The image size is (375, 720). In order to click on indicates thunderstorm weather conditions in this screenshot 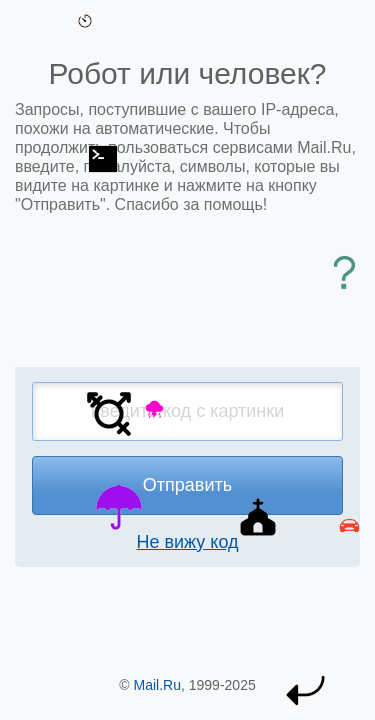, I will do `click(154, 409)`.